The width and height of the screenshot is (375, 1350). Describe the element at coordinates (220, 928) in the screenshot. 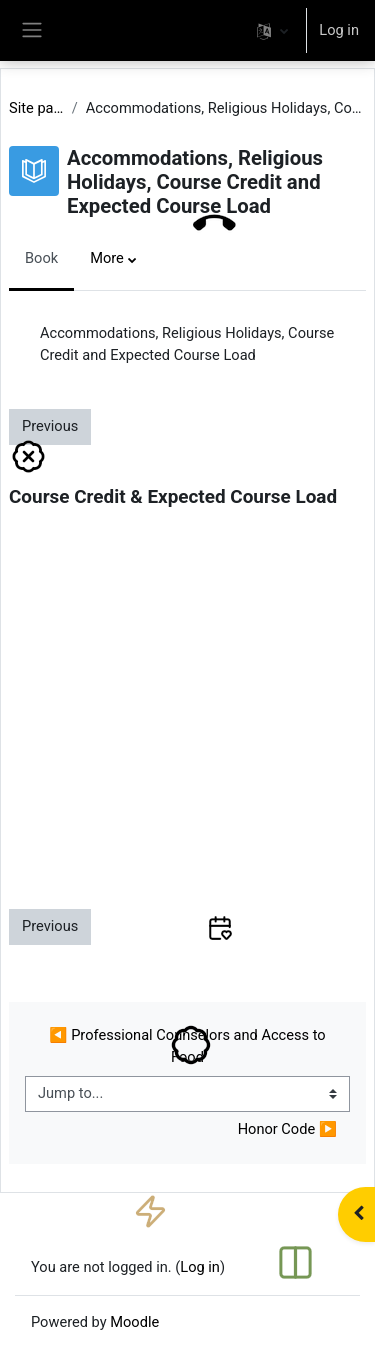

I see `view favorite or liked events` at that location.